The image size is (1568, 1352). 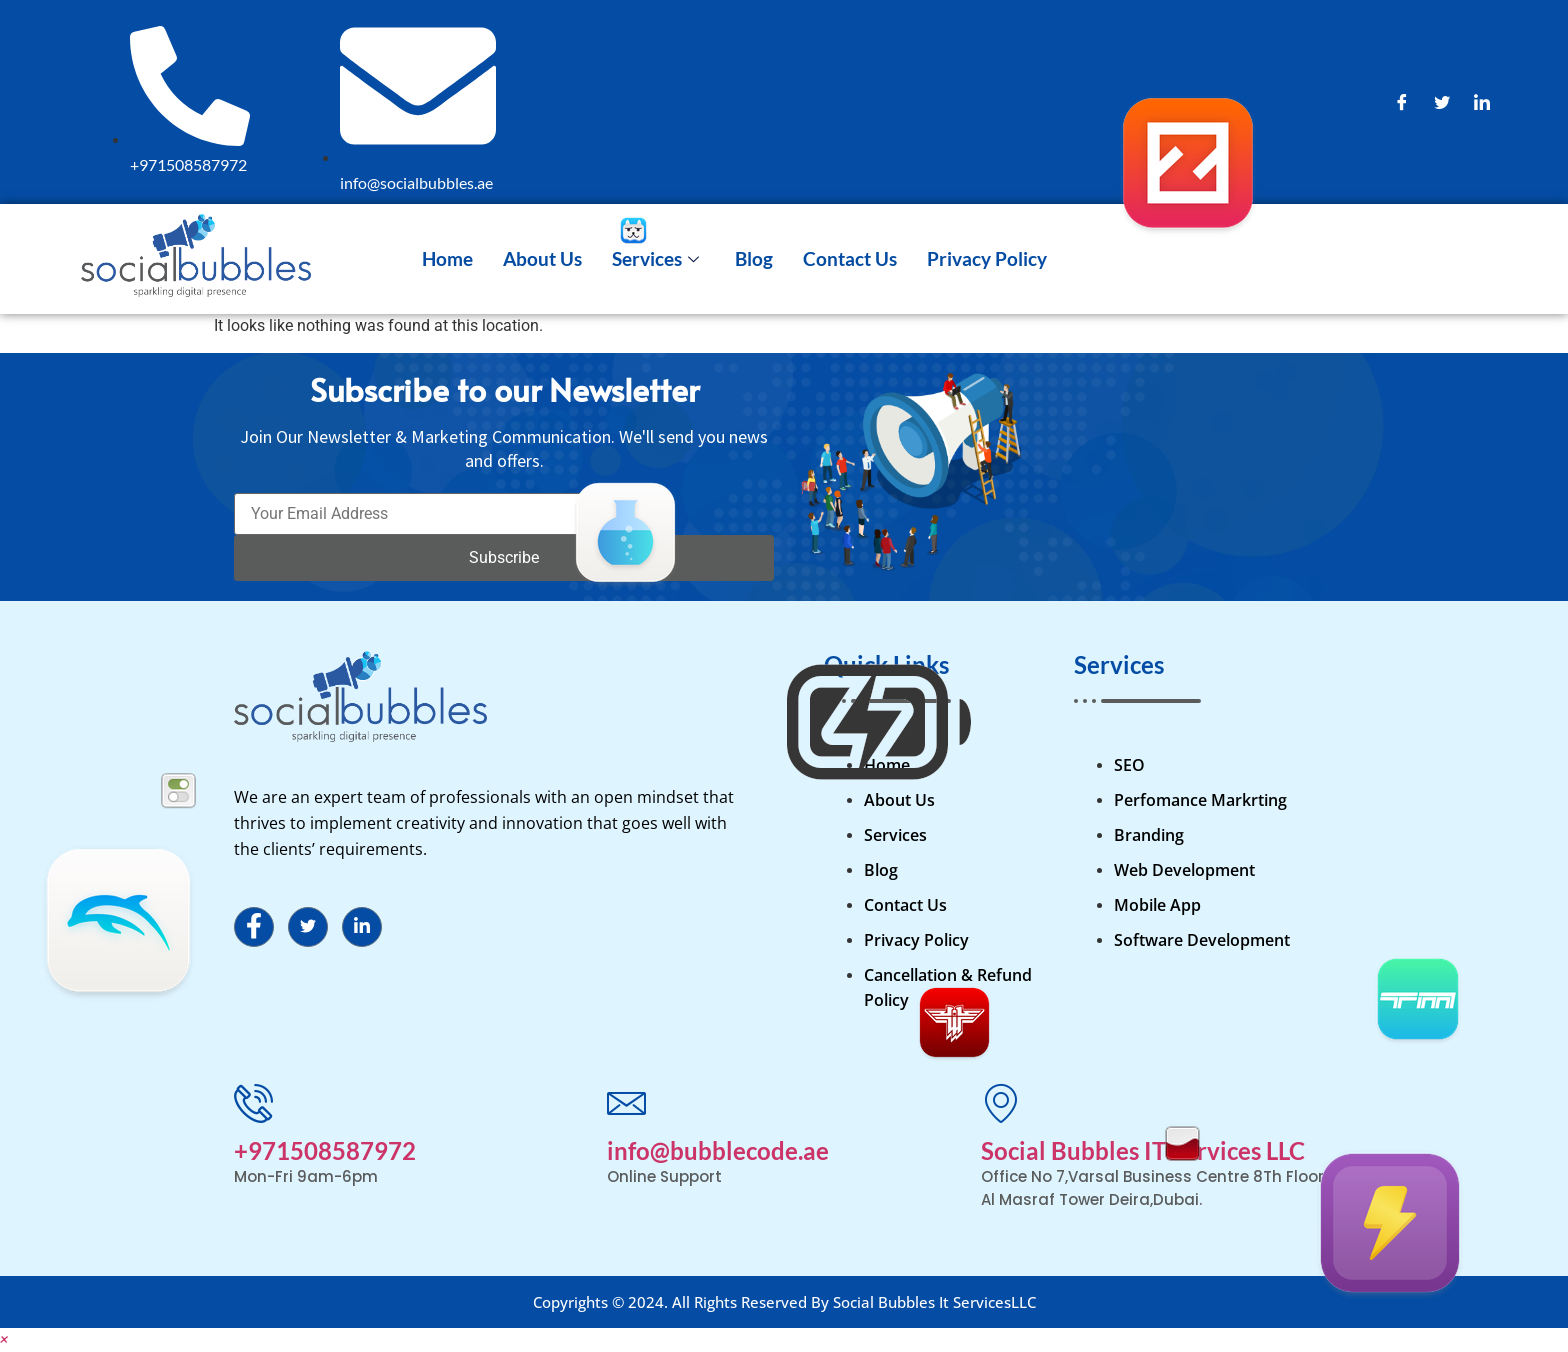 What do you see at coordinates (1418, 999) in the screenshot?
I see `launch trackmania racing game` at bounding box center [1418, 999].